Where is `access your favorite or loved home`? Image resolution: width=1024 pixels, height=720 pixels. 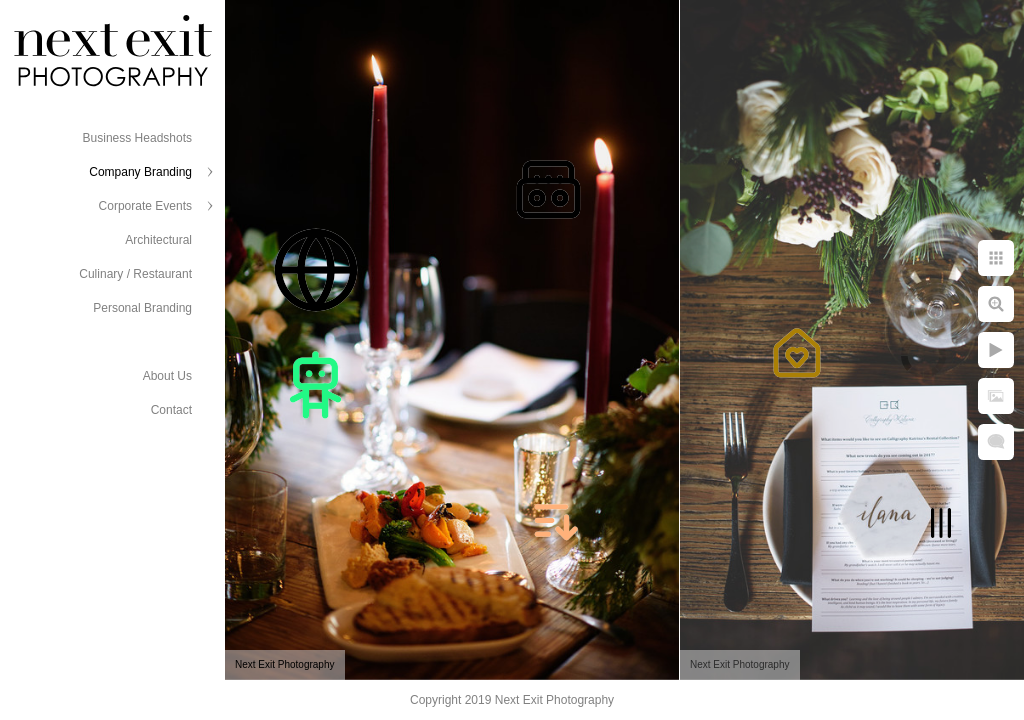
access your favorite or loved home is located at coordinates (797, 354).